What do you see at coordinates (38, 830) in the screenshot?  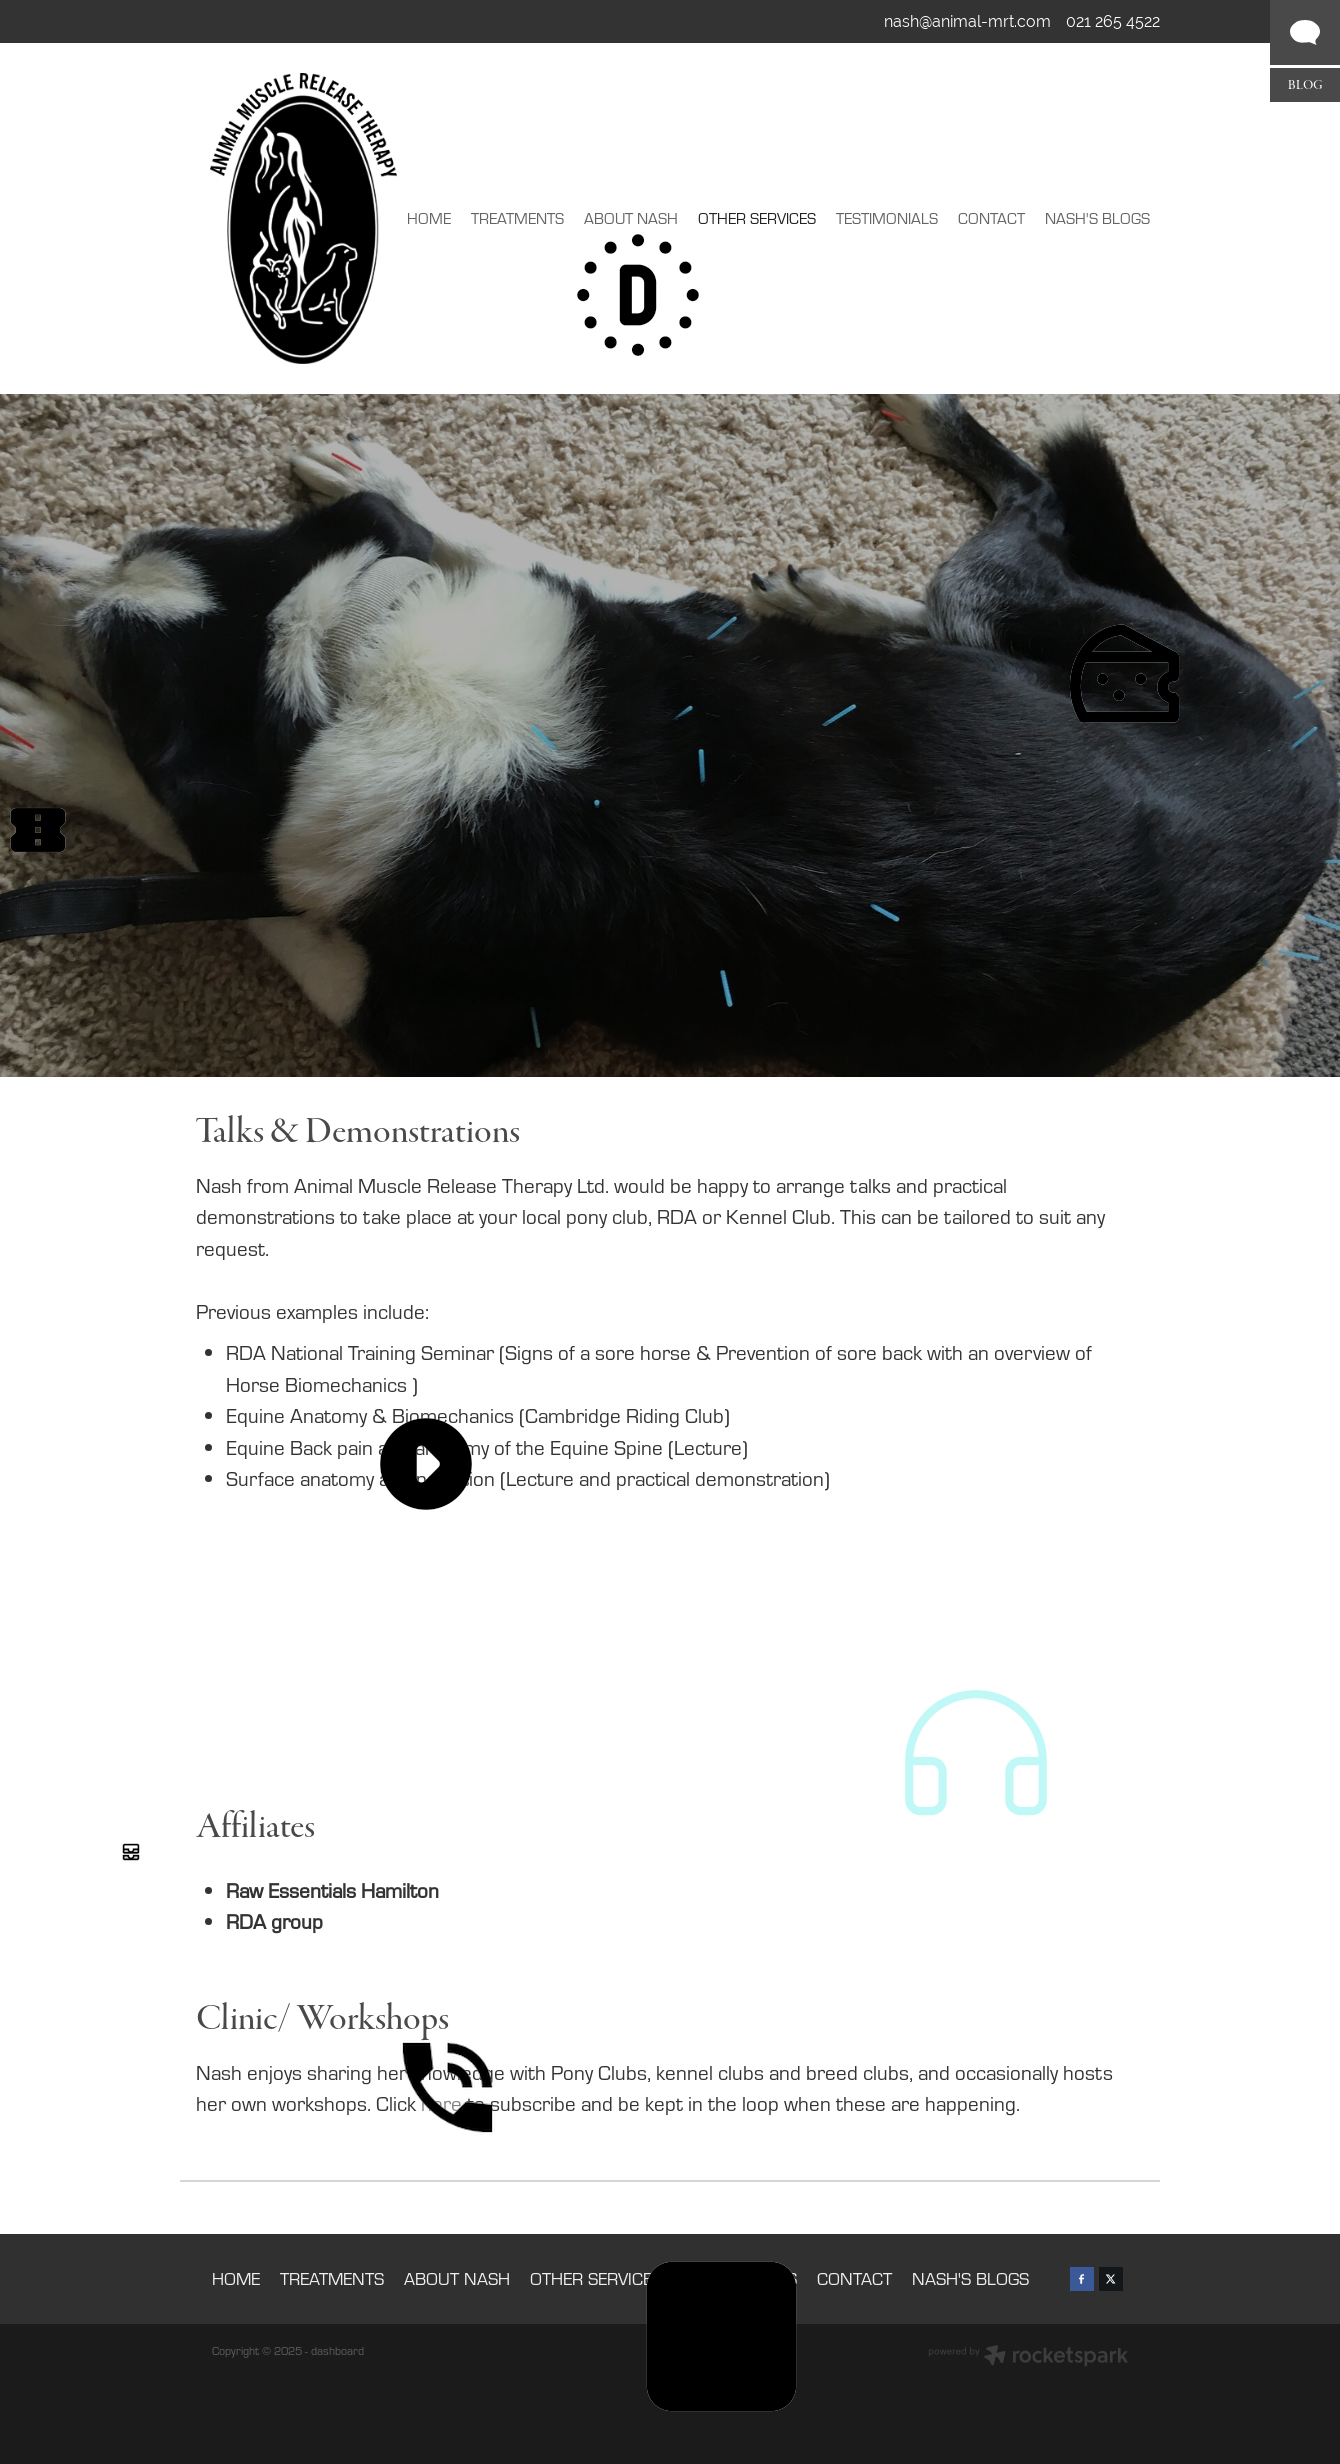 I see `view your tickets or passes` at bounding box center [38, 830].